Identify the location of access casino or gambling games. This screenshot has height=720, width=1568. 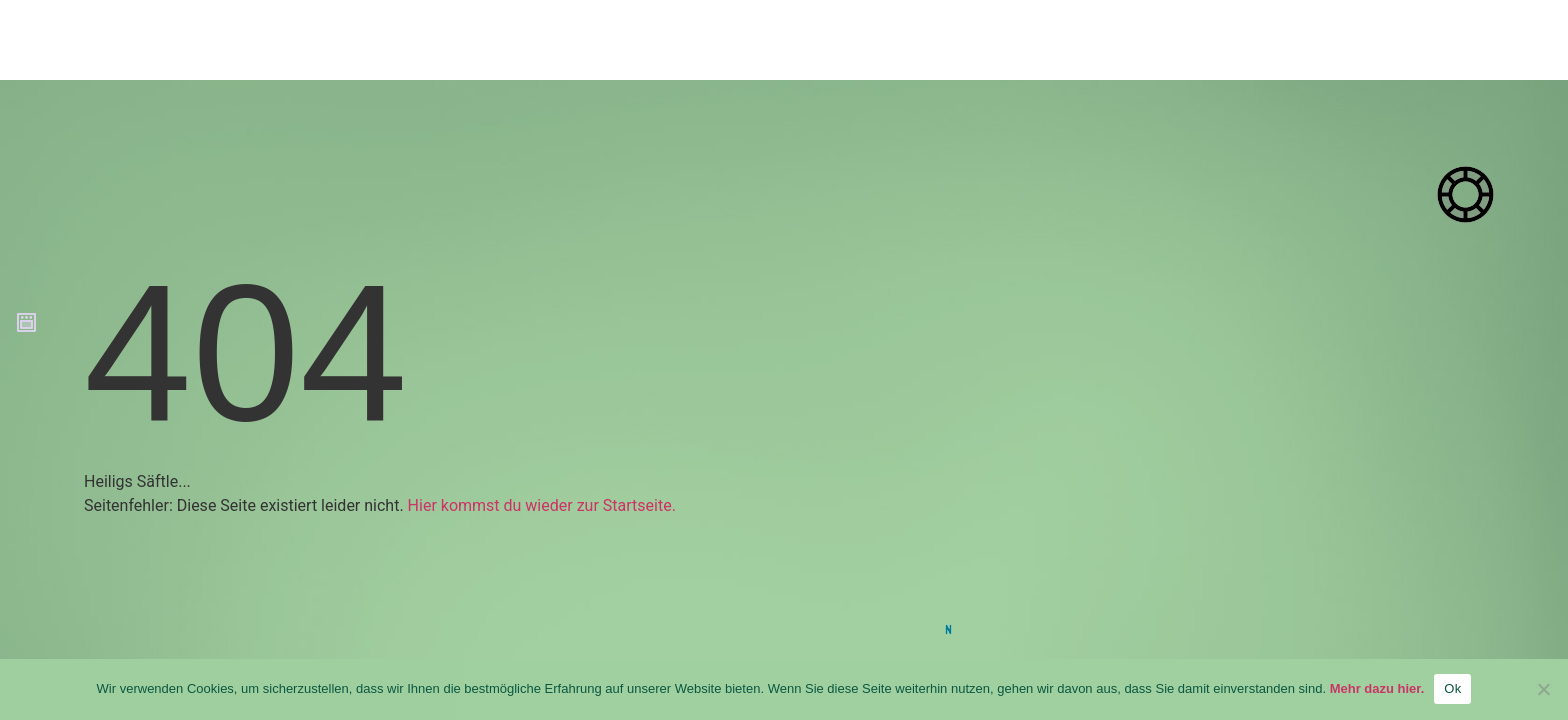
(1465, 194).